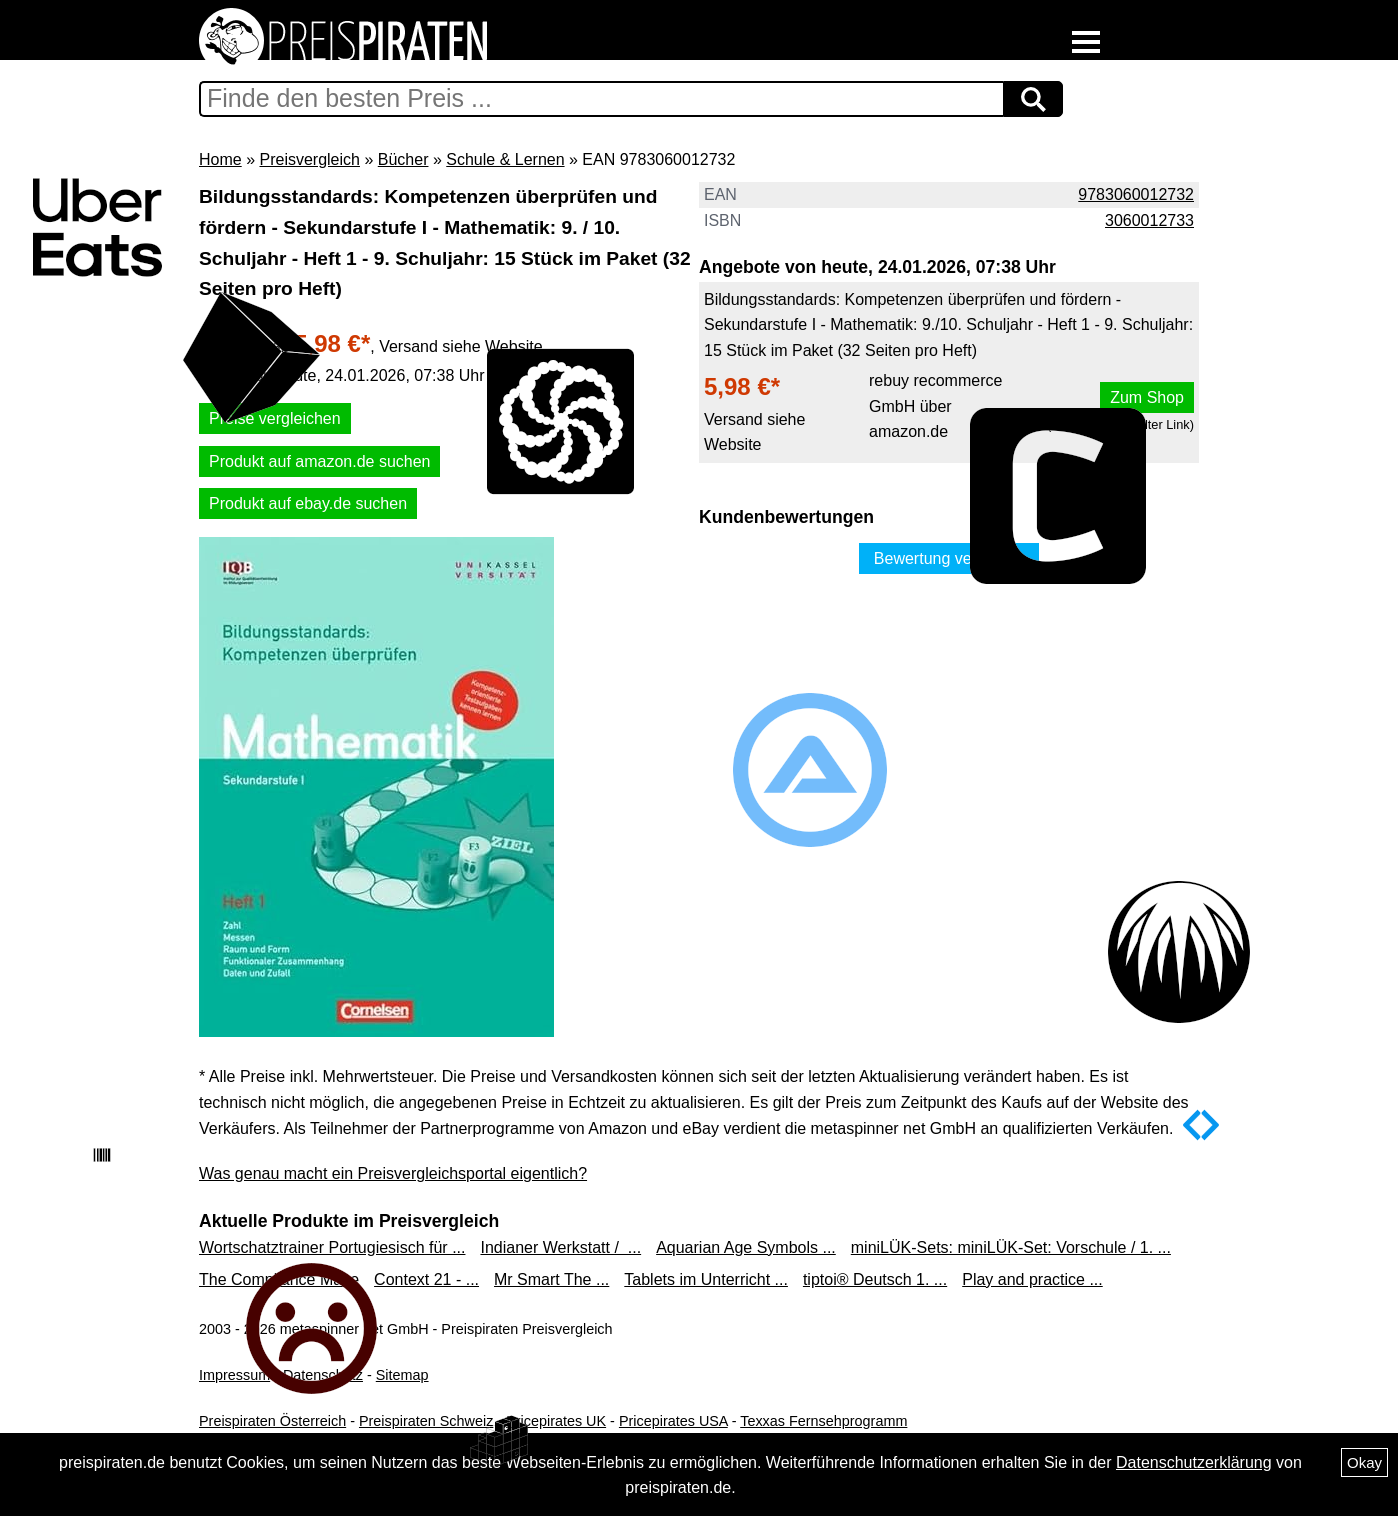 This screenshot has width=1398, height=1516. Describe the element at coordinates (102, 1155) in the screenshot. I see `scan a barcode` at that location.